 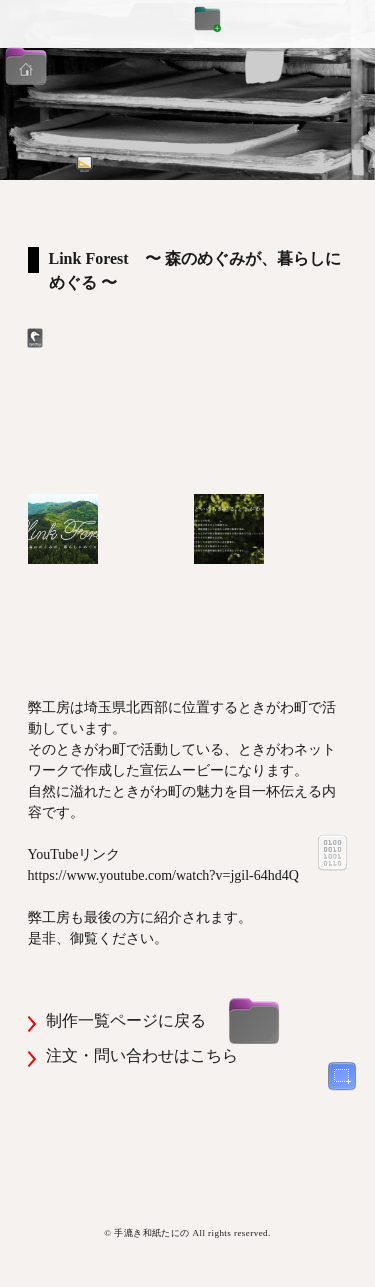 I want to click on access your home folder, so click(x=26, y=66).